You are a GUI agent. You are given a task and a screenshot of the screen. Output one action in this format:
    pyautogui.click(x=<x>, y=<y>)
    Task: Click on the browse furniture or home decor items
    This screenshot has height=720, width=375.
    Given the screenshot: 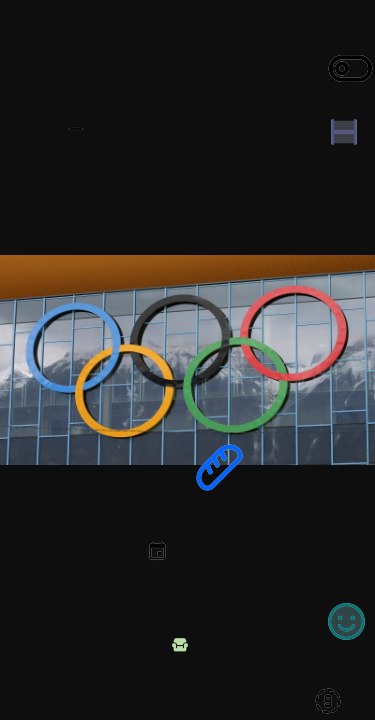 What is the action you would take?
    pyautogui.click(x=180, y=645)
    